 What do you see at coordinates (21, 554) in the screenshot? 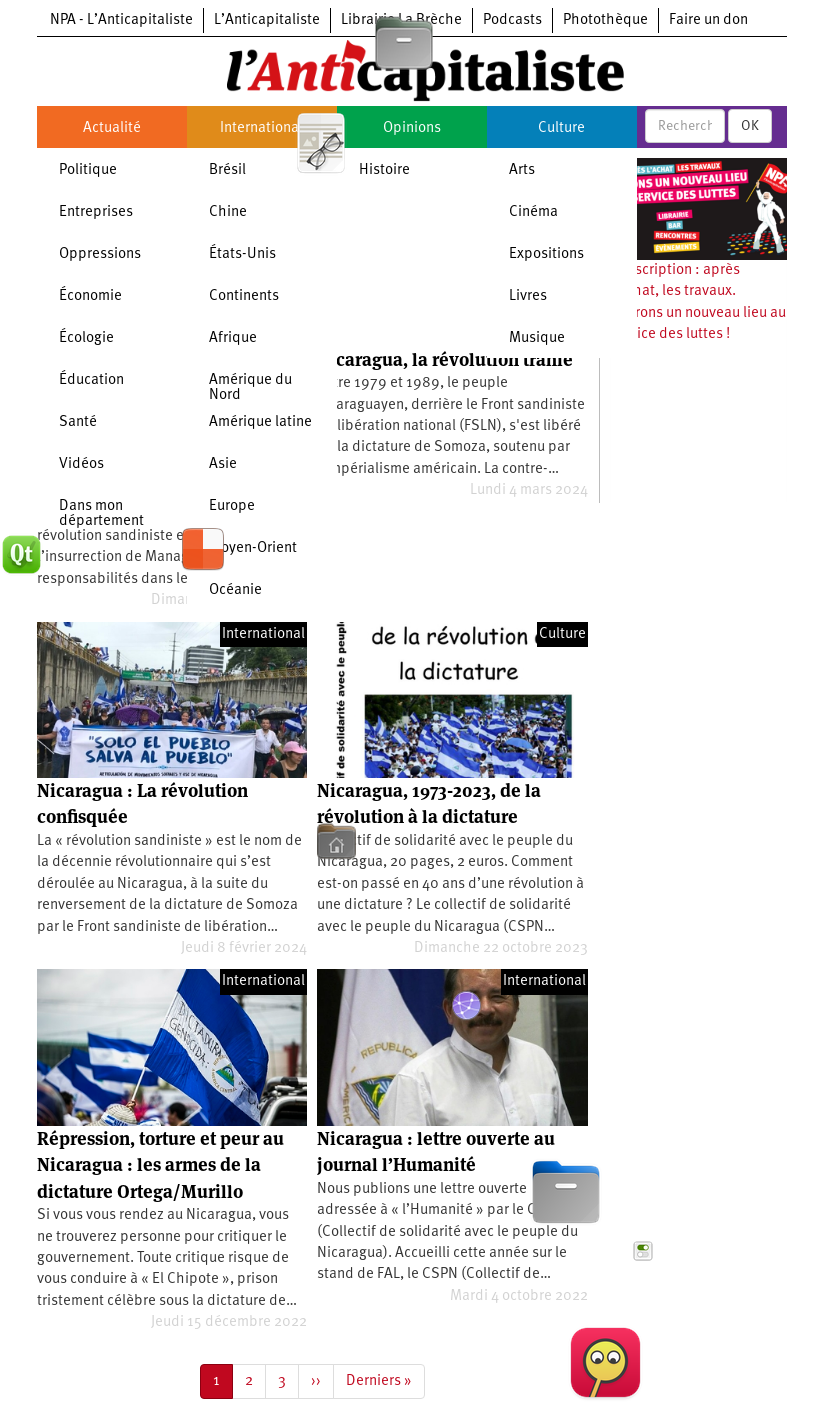
I see `open Qt Designer application` at bounding box center [21, 554].